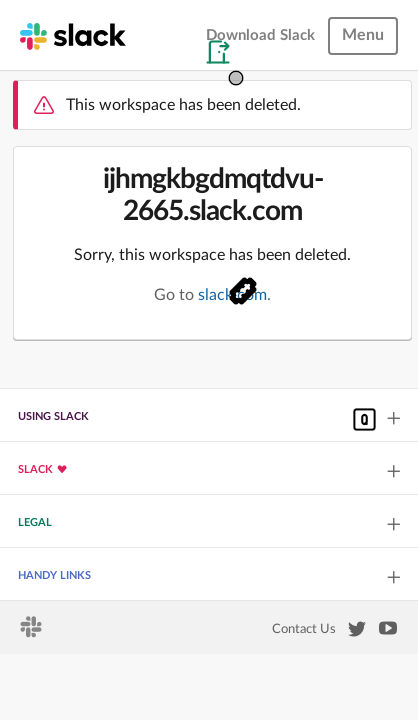 This screenshot has width=418, height=720. I want to click on razor blade tool icon, so click(243, 291).